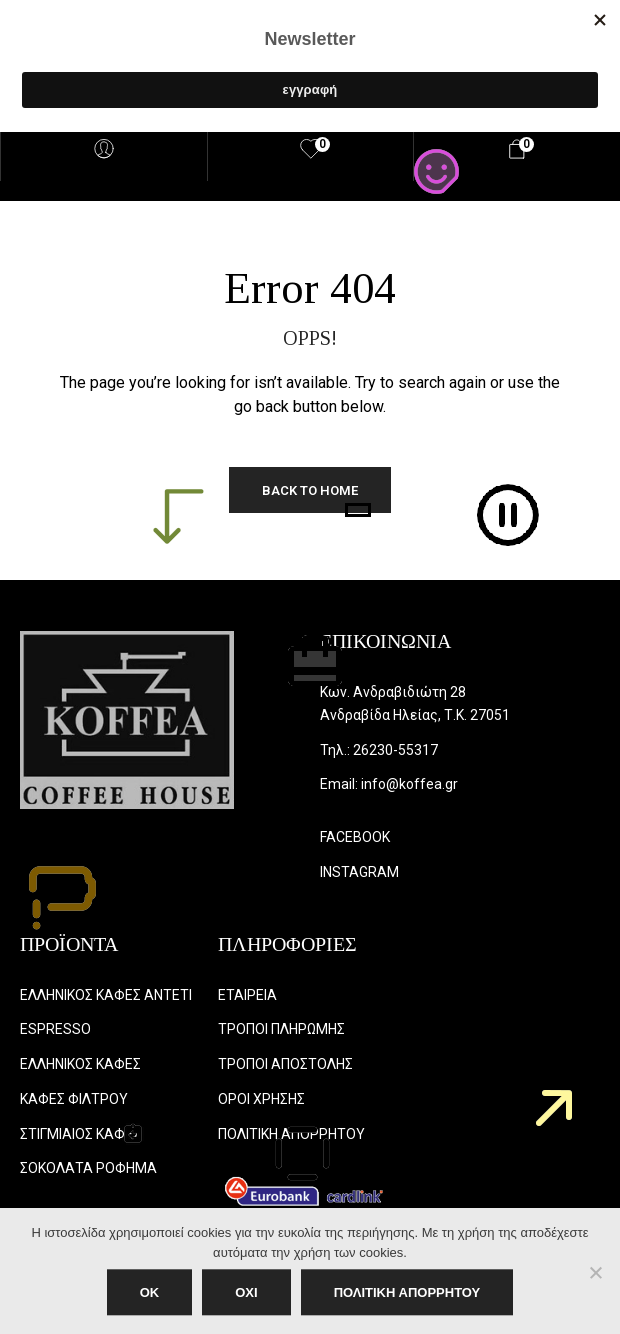 The height and width of the screenshot is (1334, 620). What do you see at coordinates (554, 1108) in the screenshot?
I see `open link in new tab or window` at bounding box center [554, 1108].